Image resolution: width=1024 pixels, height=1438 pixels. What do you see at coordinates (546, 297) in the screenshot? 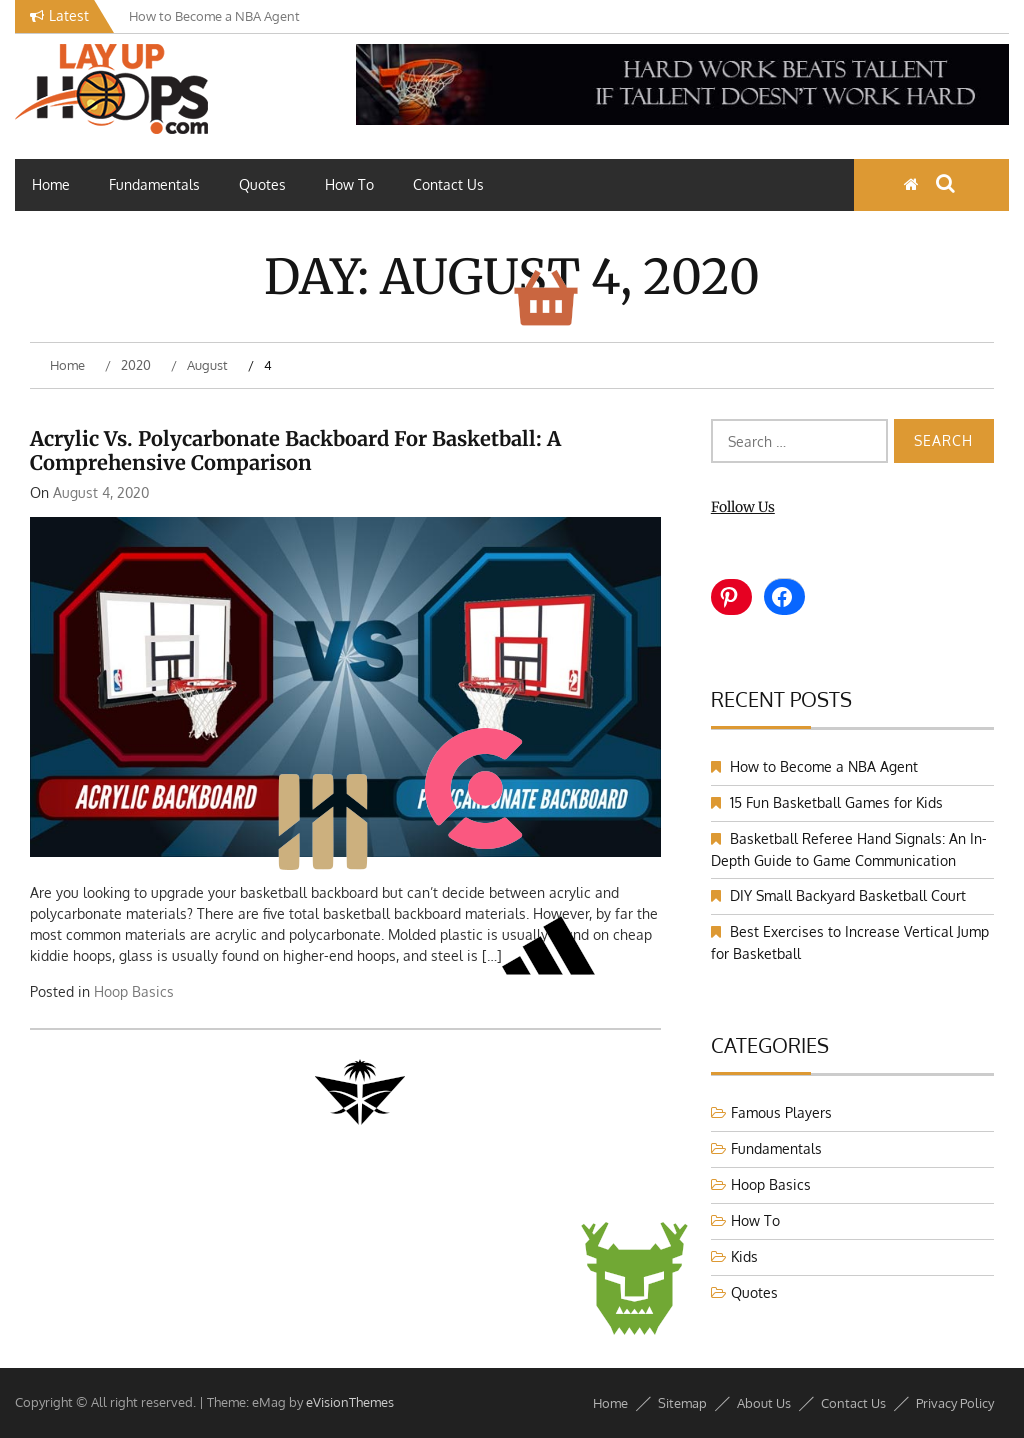
I see `view your shopping basket` at bounding box center [546, 297].